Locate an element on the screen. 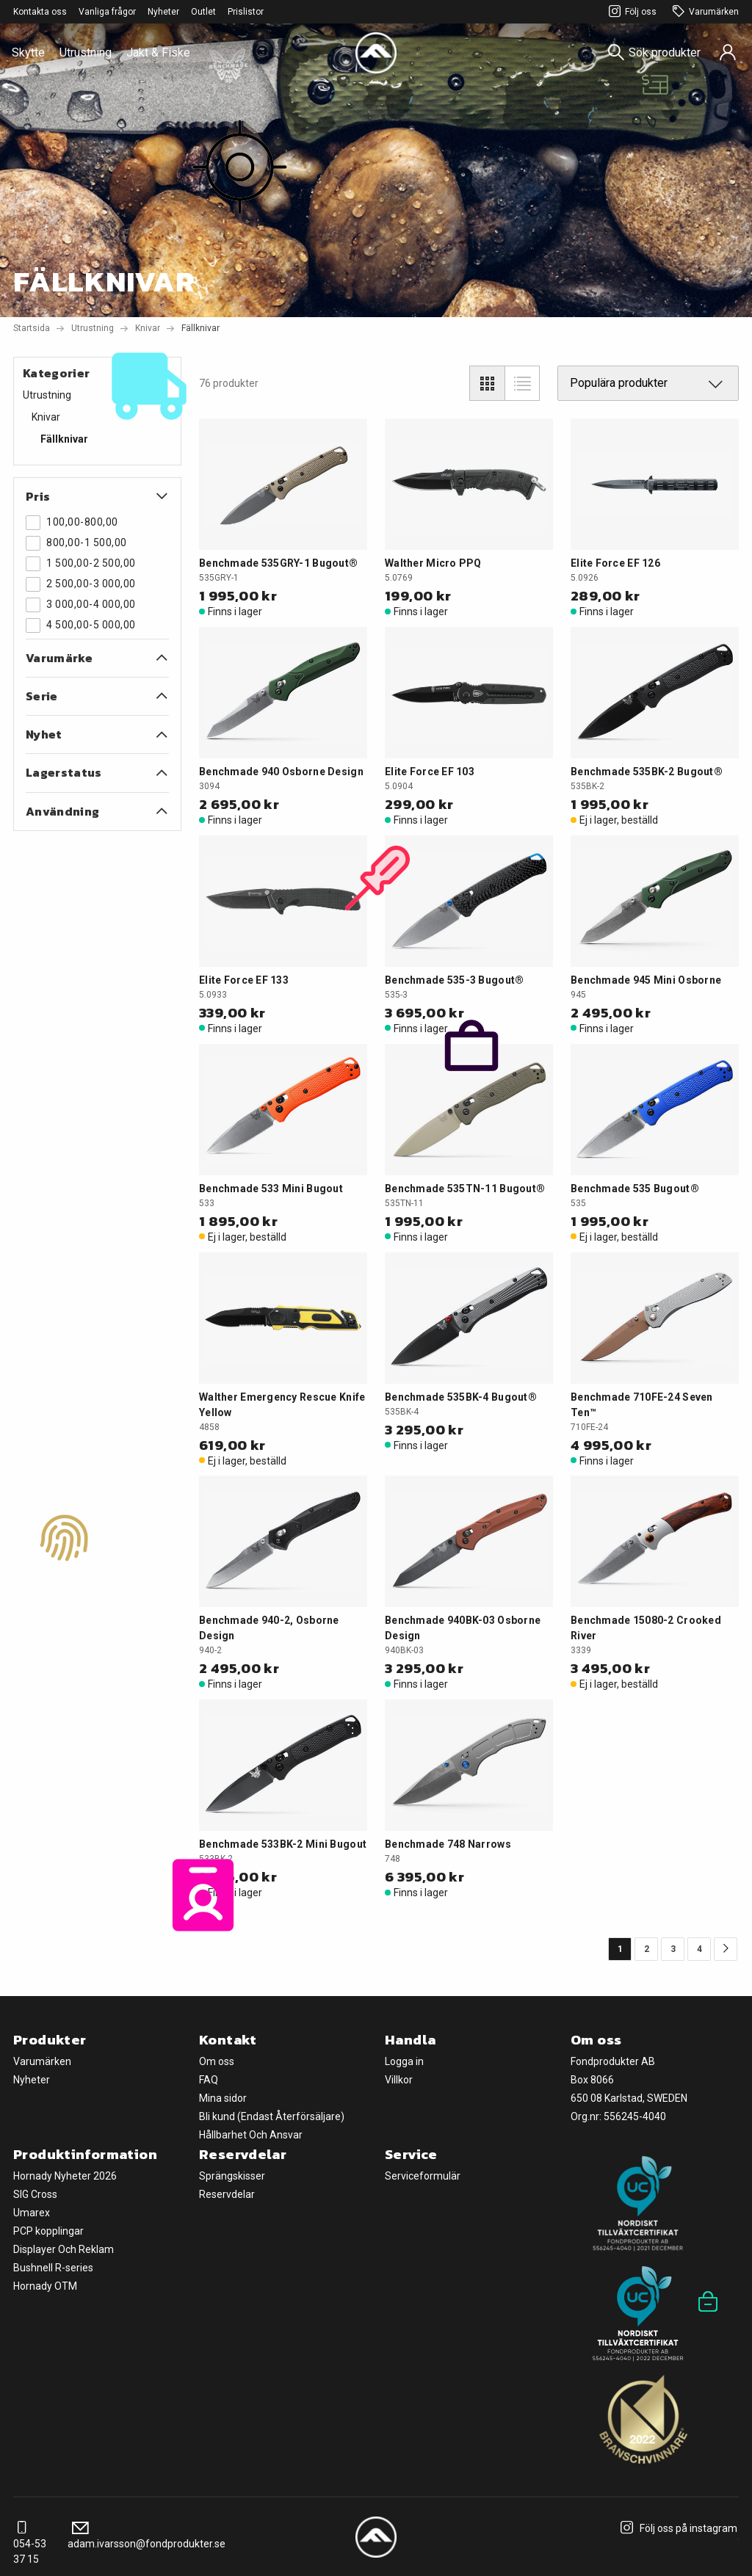 This screenshot has width=752, height=2576. center map on current location is located at coordinates (239, 167).